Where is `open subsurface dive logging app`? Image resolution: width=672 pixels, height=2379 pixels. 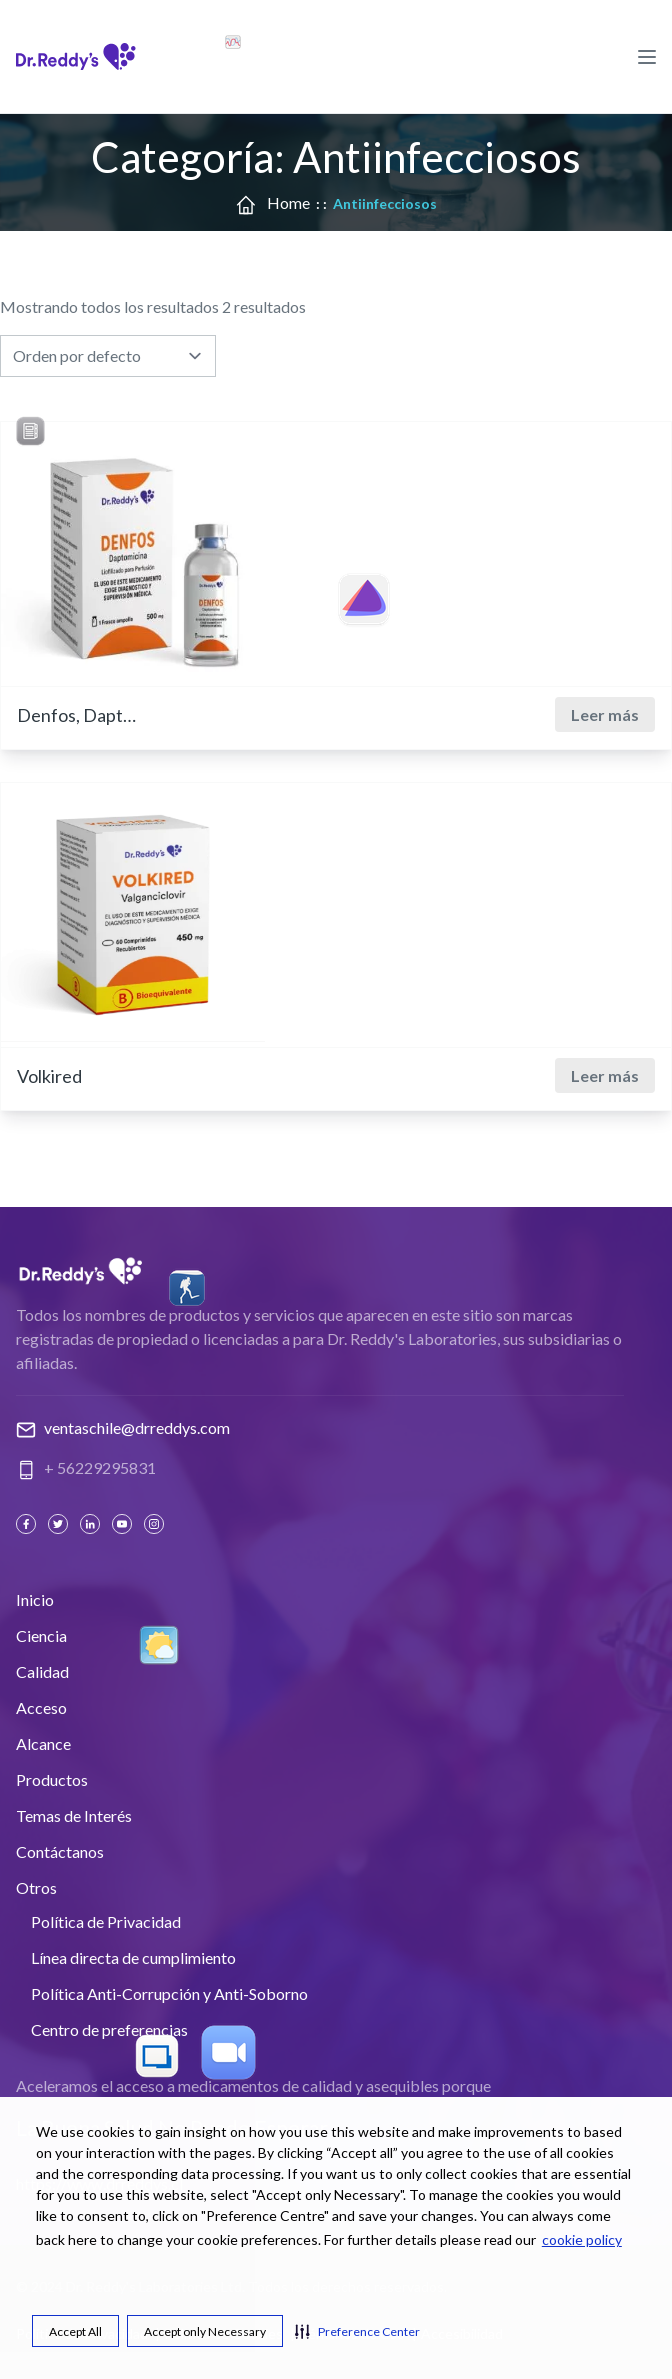
open subsurface dive logging app is located at coordinates (187, 1288).